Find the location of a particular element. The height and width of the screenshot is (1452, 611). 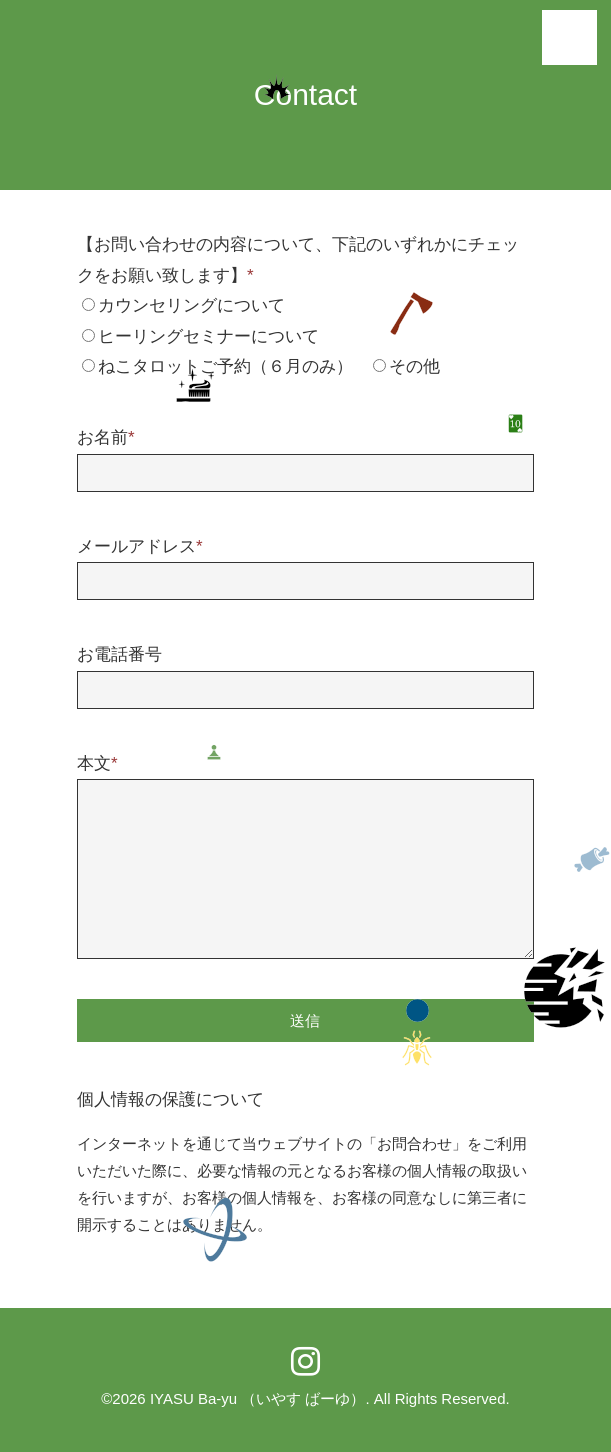

equip hatchet tool or weapon is located at coordinates (411, 313).